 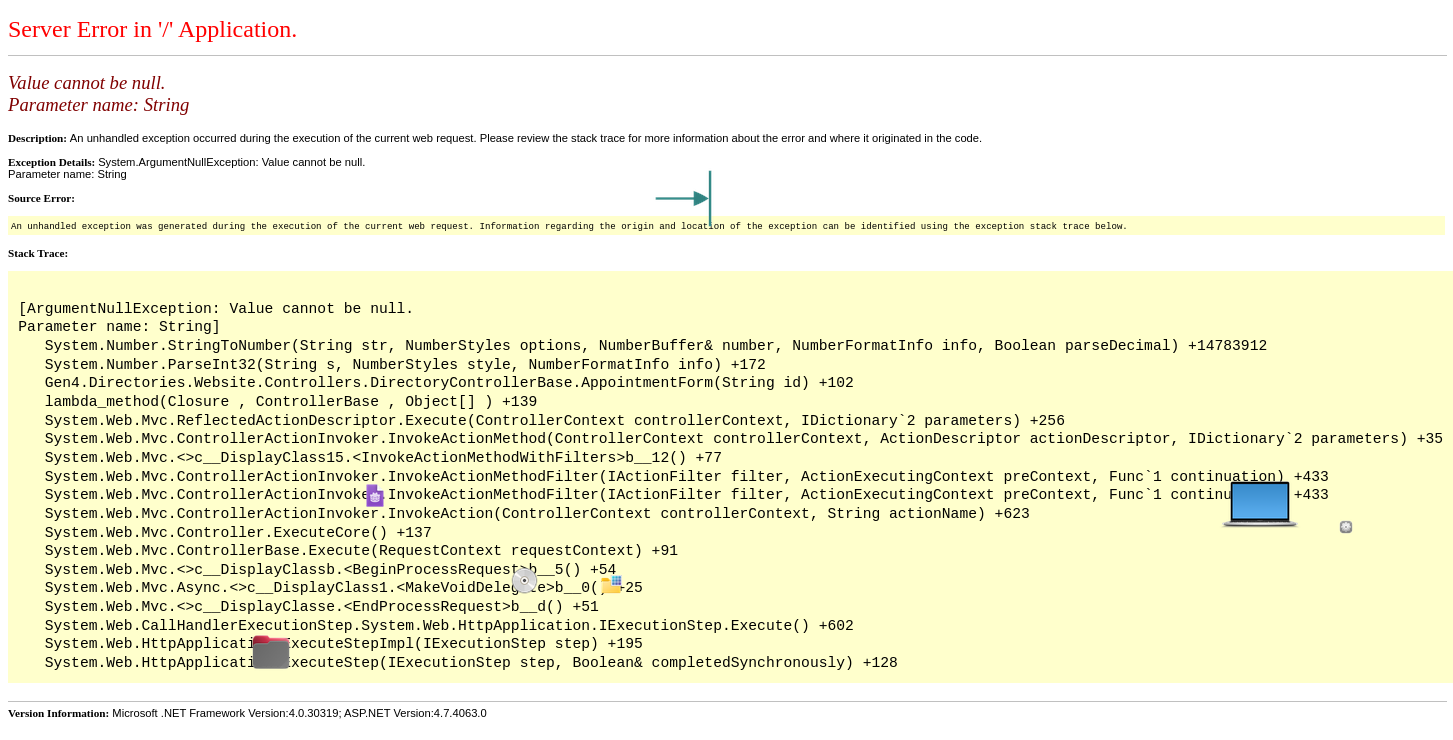 I want to click on go to the last item or page, so click(x=683, y=198).